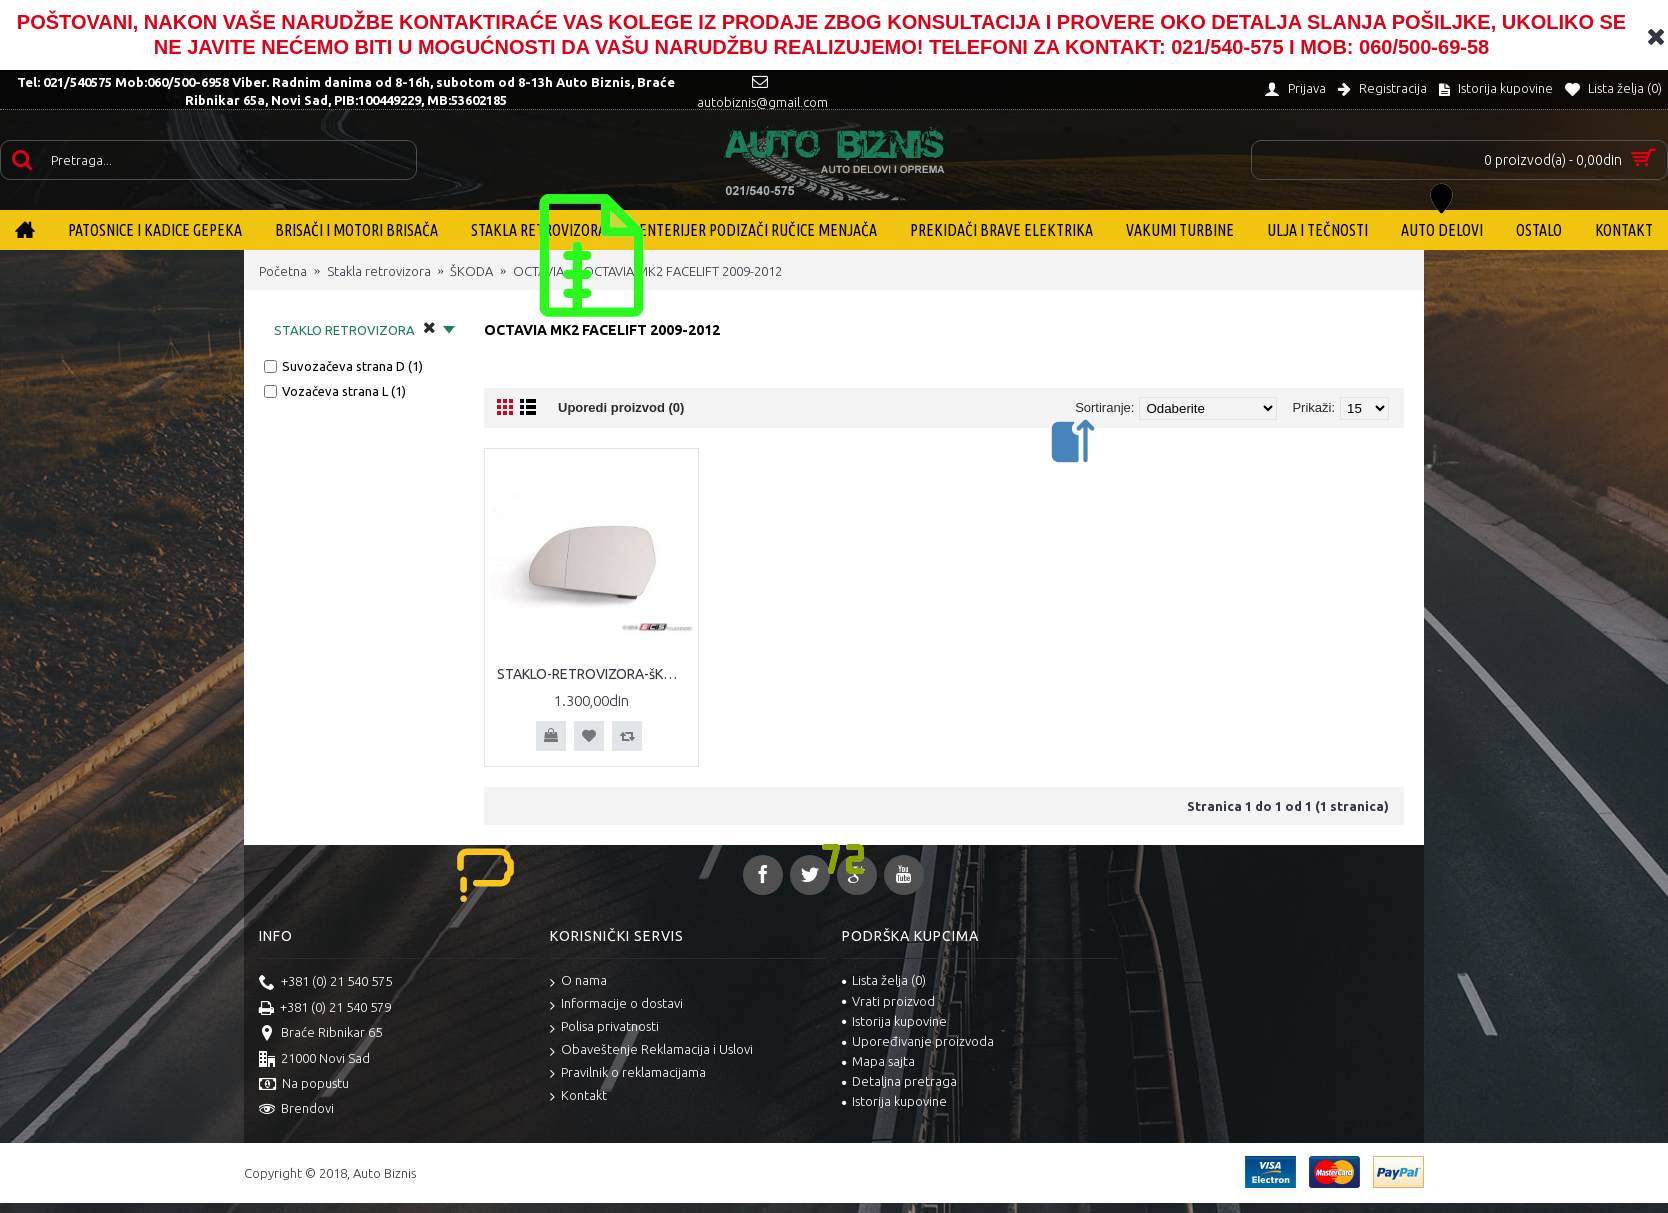 The image size is (1668, 1213). Describe the element at coordinates (485, 867) in the screenshot. I see `battery warning or critical battery level` at that location.